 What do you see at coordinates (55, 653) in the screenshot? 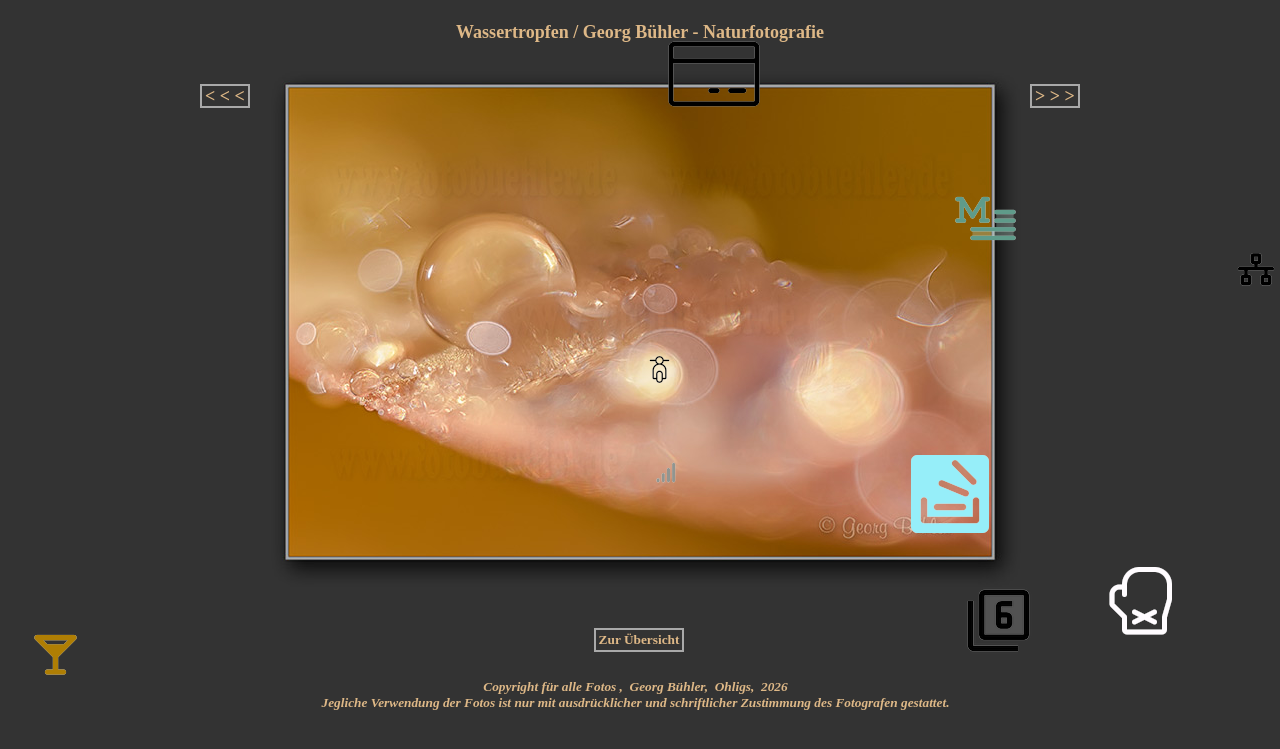
I see `view bar or cocktail menu` at bounding box center [55, 653].